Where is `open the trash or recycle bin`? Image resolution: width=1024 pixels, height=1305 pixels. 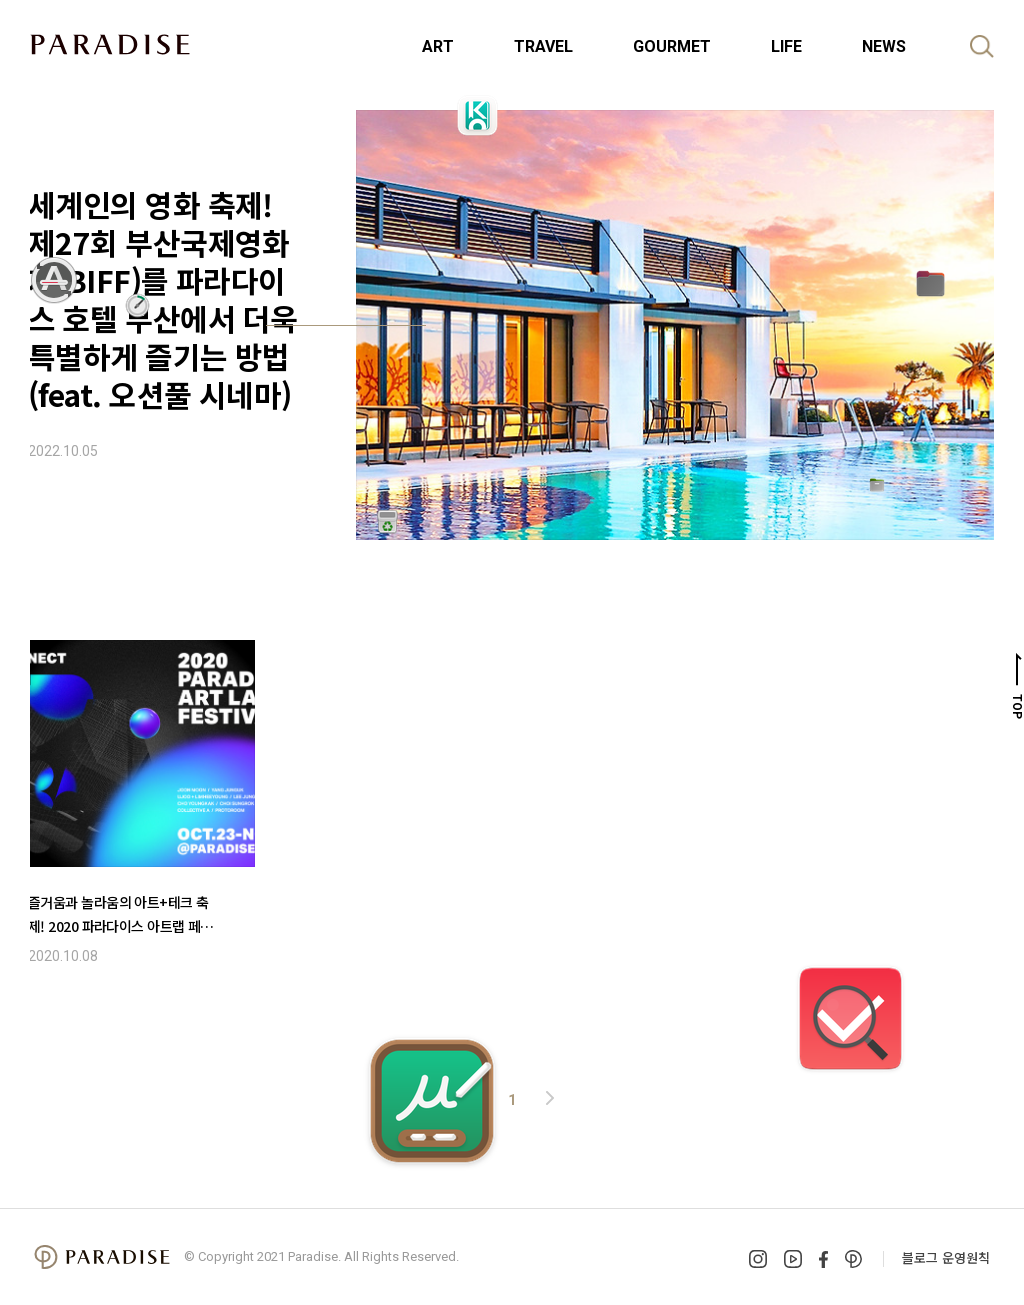
open the trash or recycle bin is located at coordinates (387, 521).